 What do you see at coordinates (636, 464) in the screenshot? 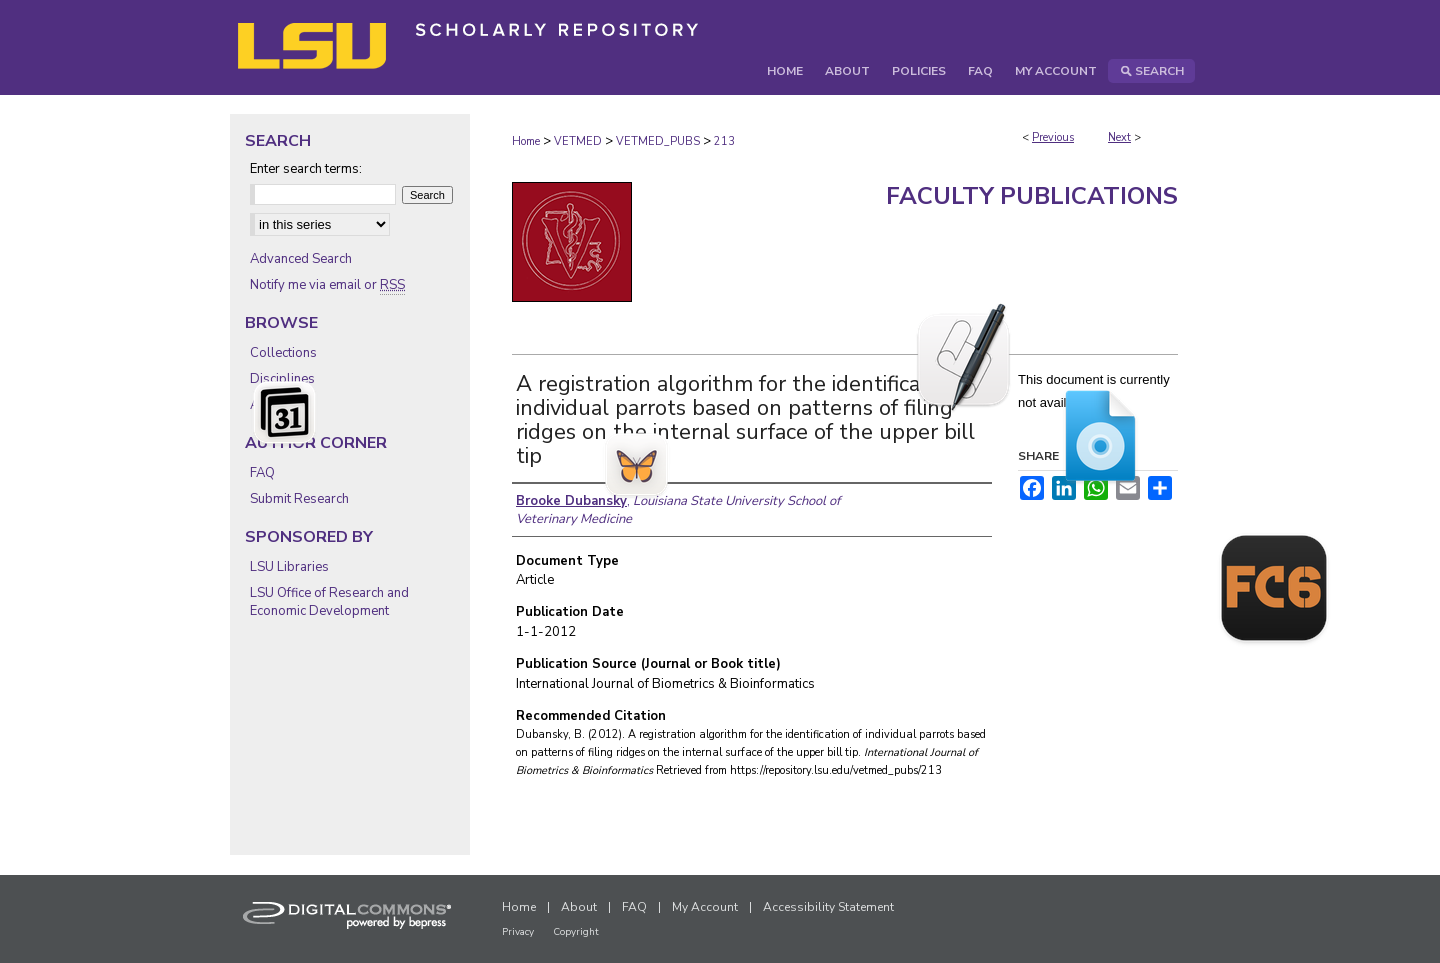
I see `open freemind mind-mapping application` at bounding box center [636, 464].